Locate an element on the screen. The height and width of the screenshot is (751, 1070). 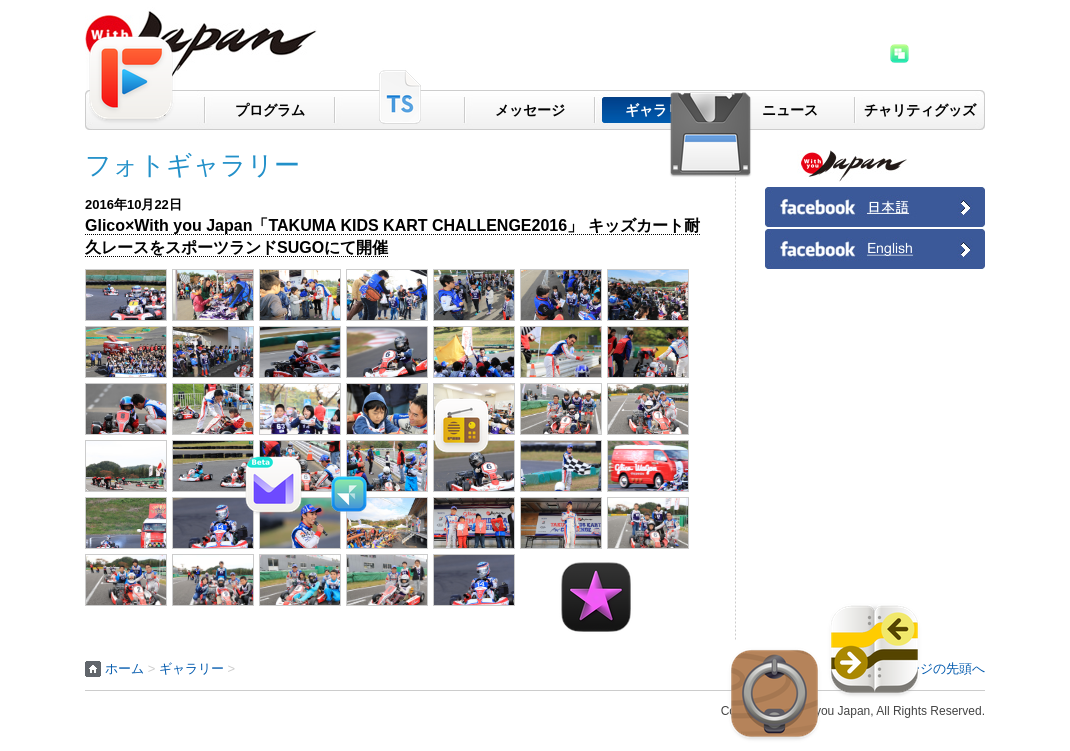
open DoorKnocker app is located at coordinates (774, 693).